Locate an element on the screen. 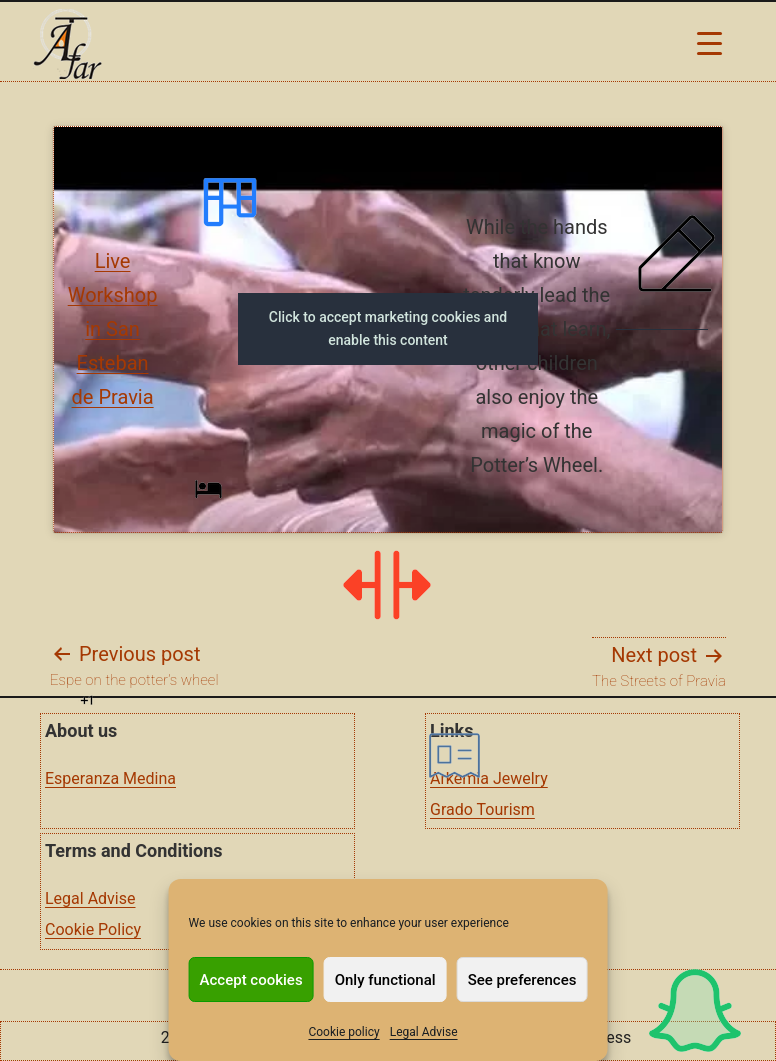  open kanban board view is located at coordinates (230, 200).